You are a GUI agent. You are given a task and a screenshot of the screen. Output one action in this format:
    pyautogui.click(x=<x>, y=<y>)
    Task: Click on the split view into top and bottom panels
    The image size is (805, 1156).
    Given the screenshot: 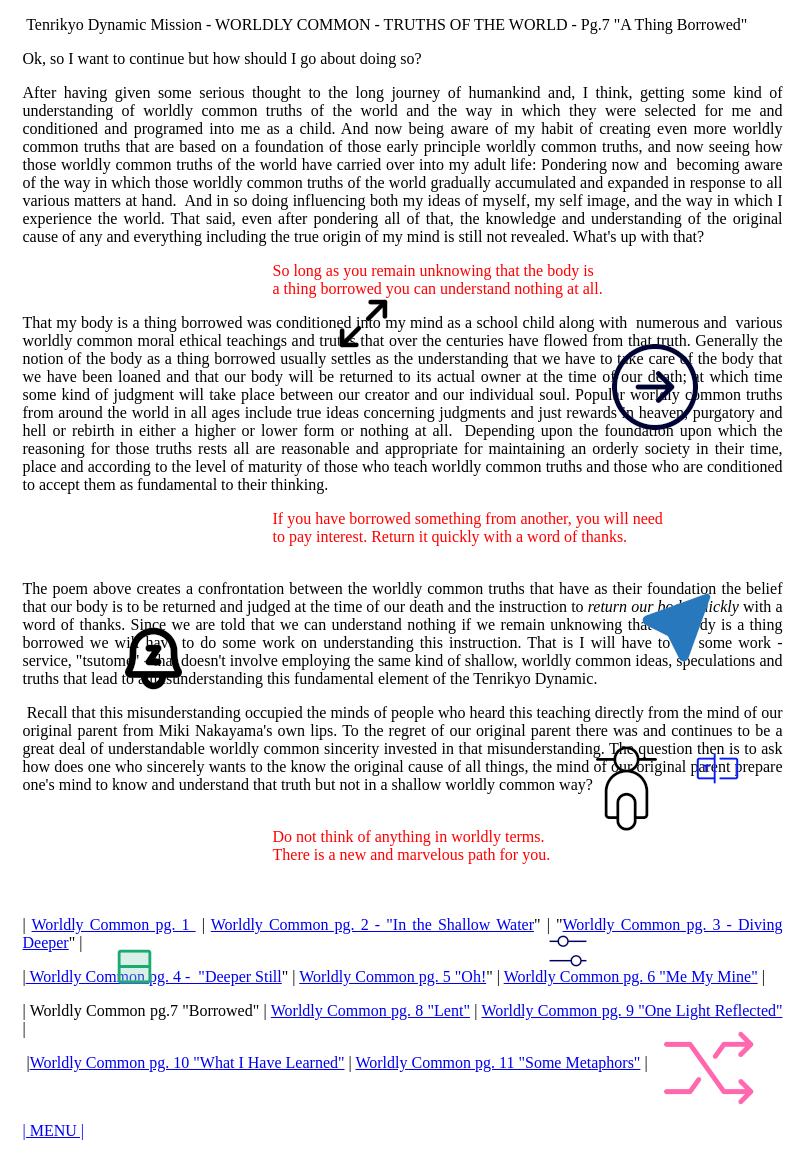 What is the action you would take?
    pyautogui.click(x=134, y=966)
    